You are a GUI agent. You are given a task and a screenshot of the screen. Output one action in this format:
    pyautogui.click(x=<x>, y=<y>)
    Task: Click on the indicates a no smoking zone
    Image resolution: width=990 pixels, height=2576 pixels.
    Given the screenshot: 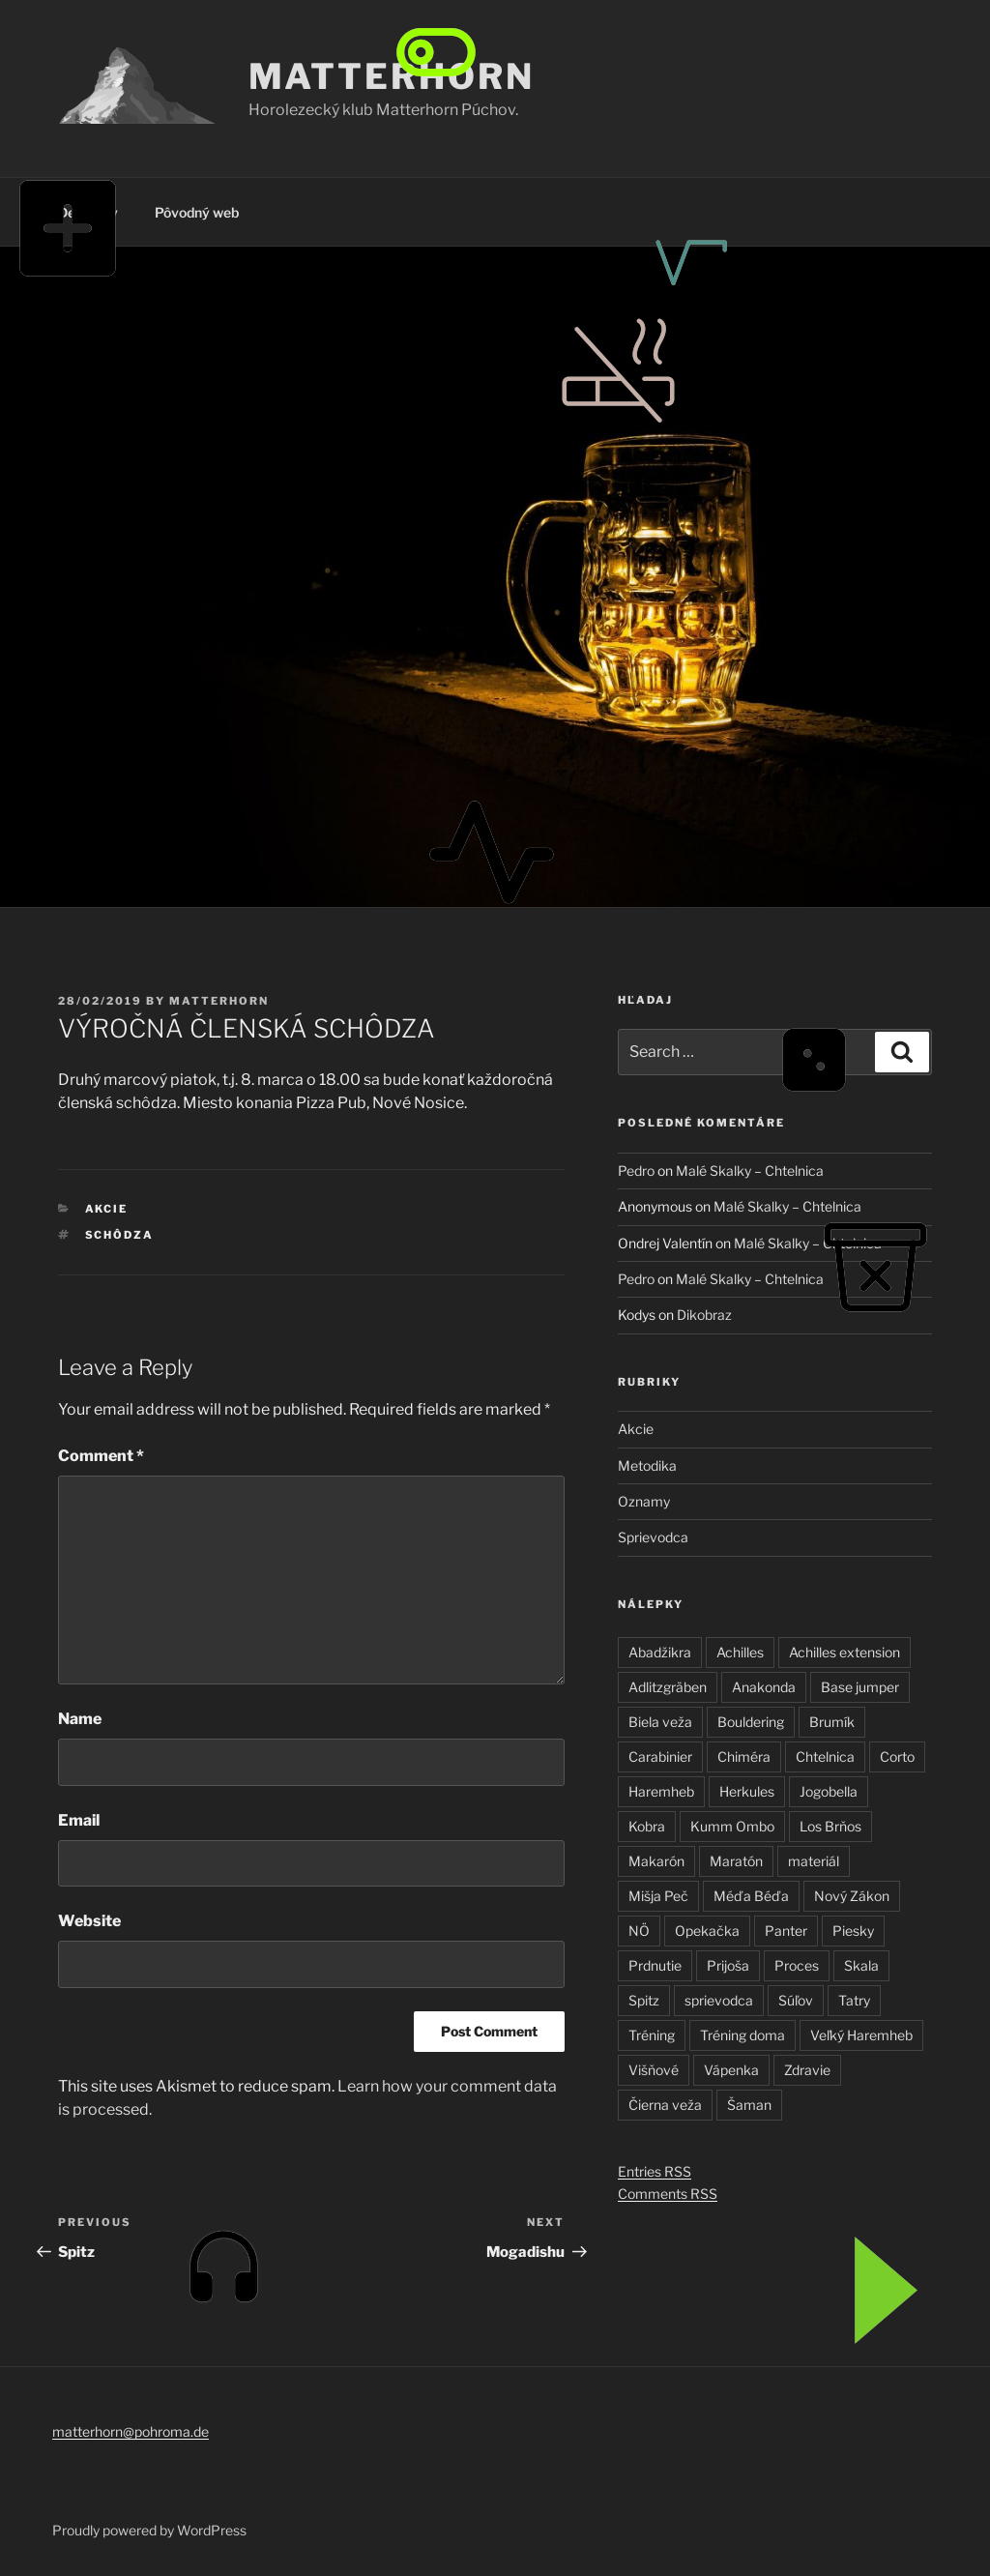 What is the action you would take?
    pyautogui.click(x=618, y=374)
    